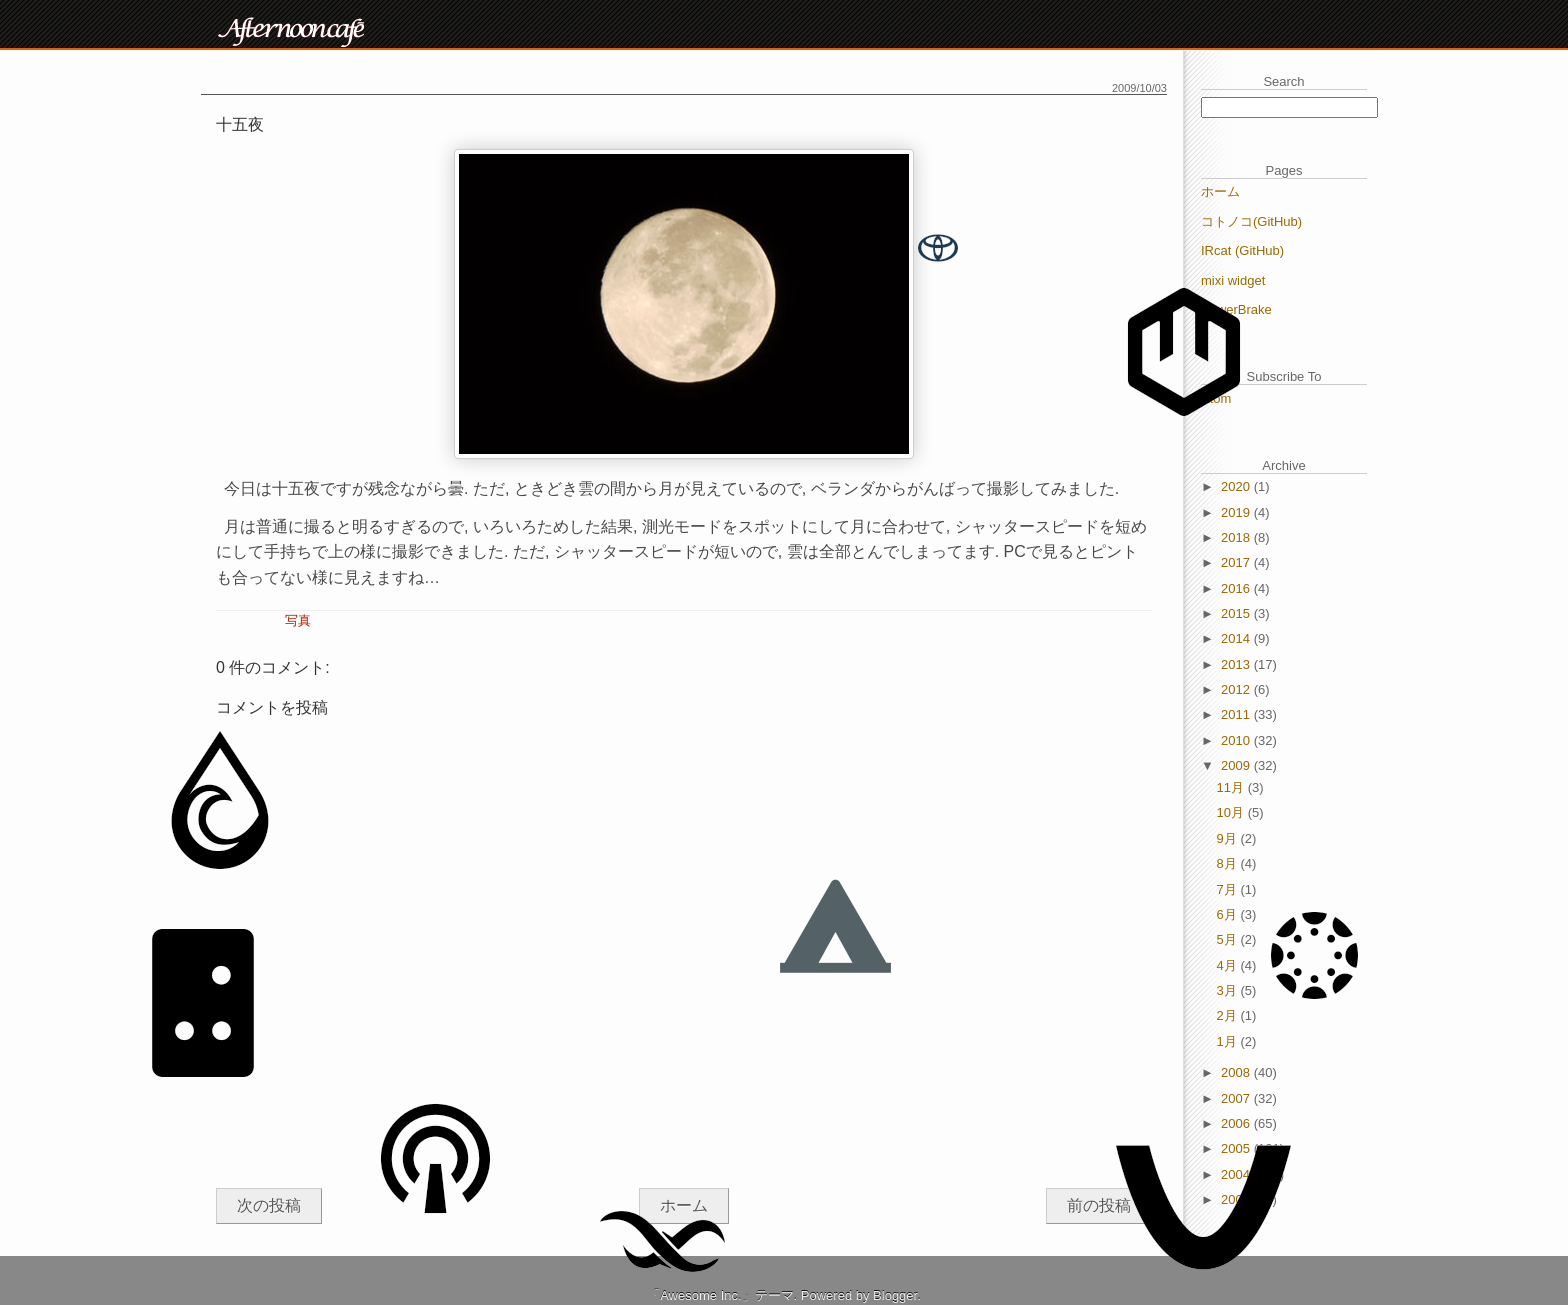 This screenshot has width=1568, height=1305. What do you see at coordinates (662, 1241) in the screenshot?
I see `backendless platform logo` at bounding box center [662, 1241].